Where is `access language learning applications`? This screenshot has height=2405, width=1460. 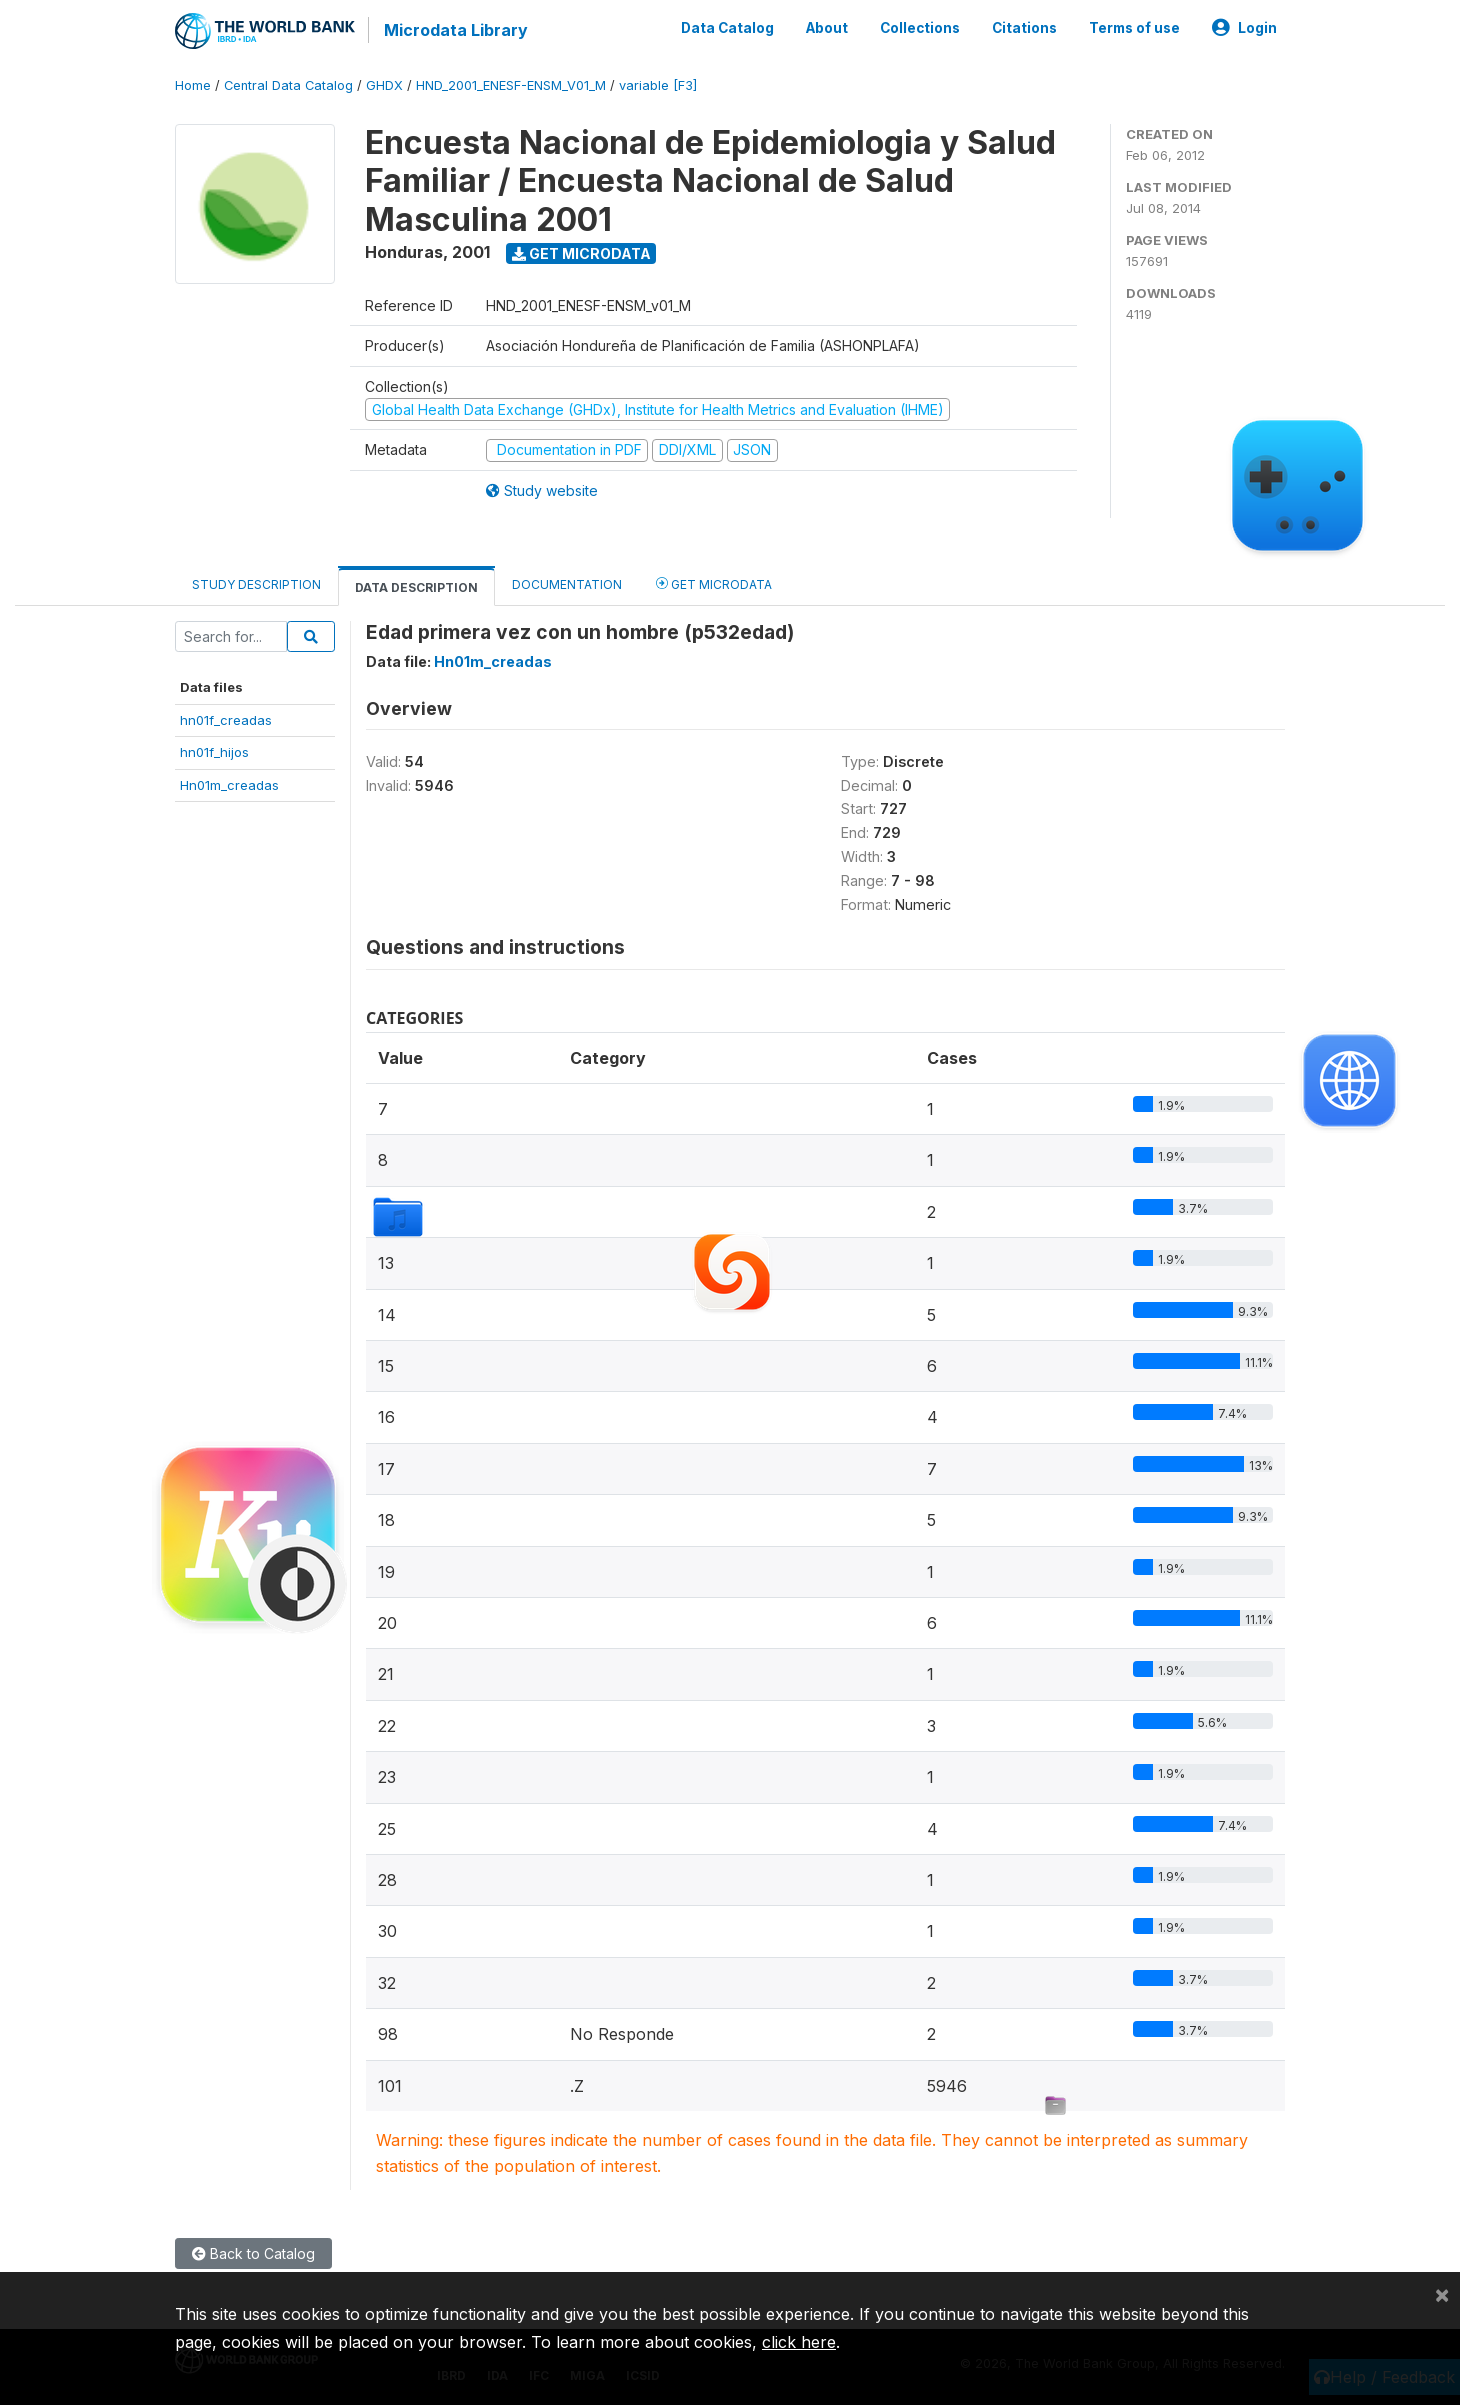 access language learning applications is located at coordinates (1349, 1080).